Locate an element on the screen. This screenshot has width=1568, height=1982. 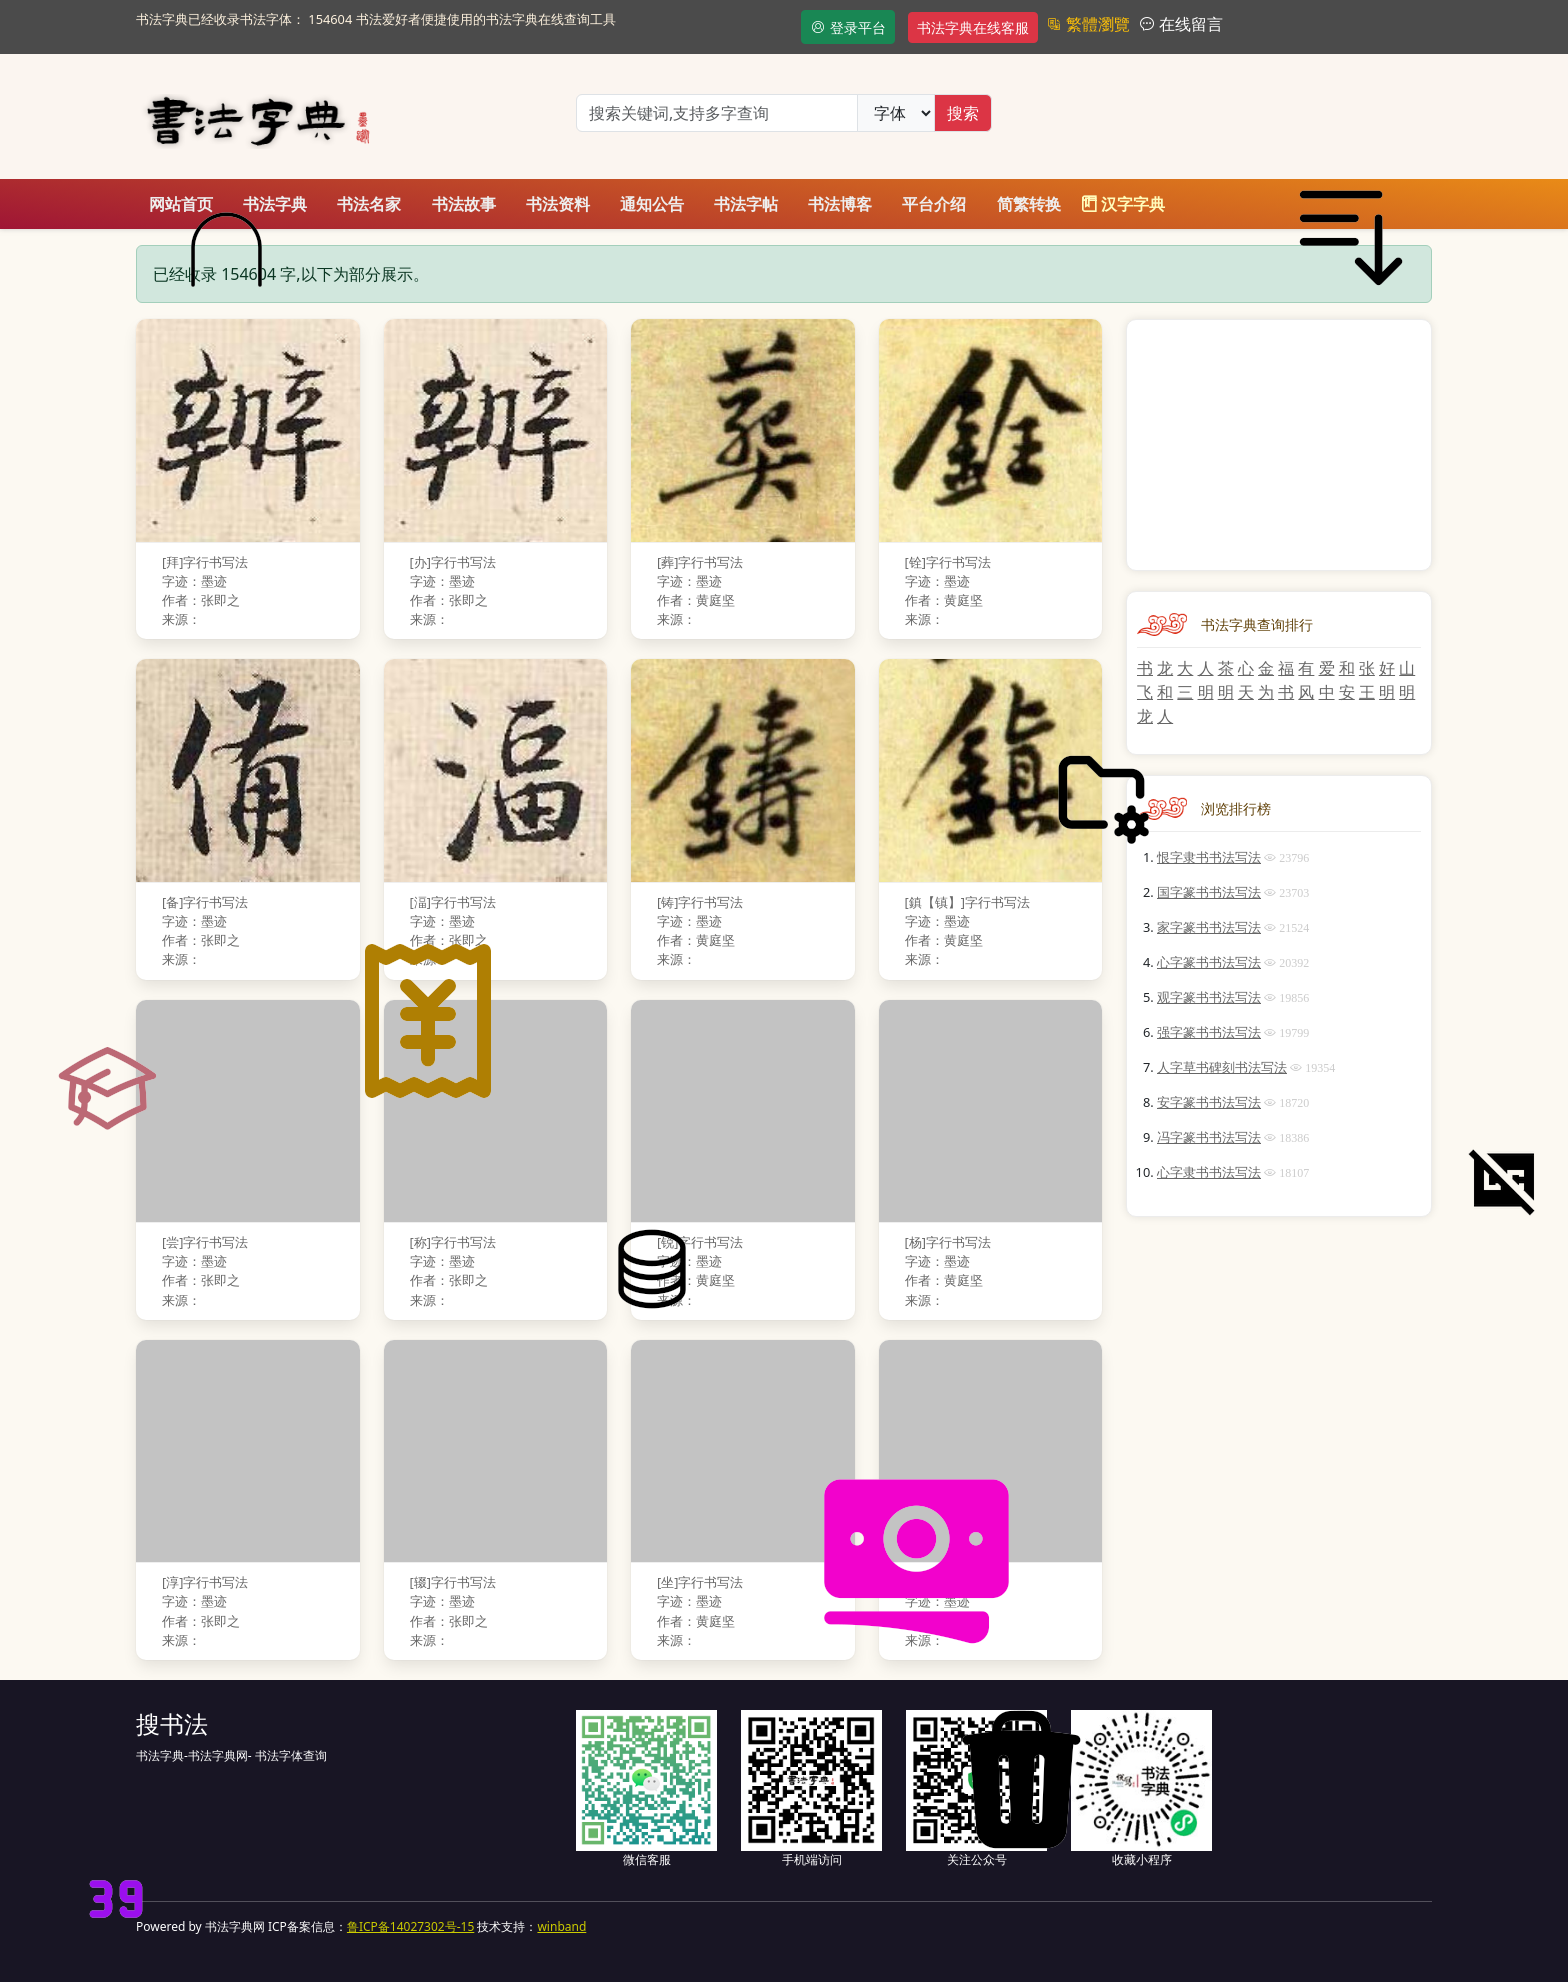
indicates set intersection in data operations is located at coordinates (226, 251).